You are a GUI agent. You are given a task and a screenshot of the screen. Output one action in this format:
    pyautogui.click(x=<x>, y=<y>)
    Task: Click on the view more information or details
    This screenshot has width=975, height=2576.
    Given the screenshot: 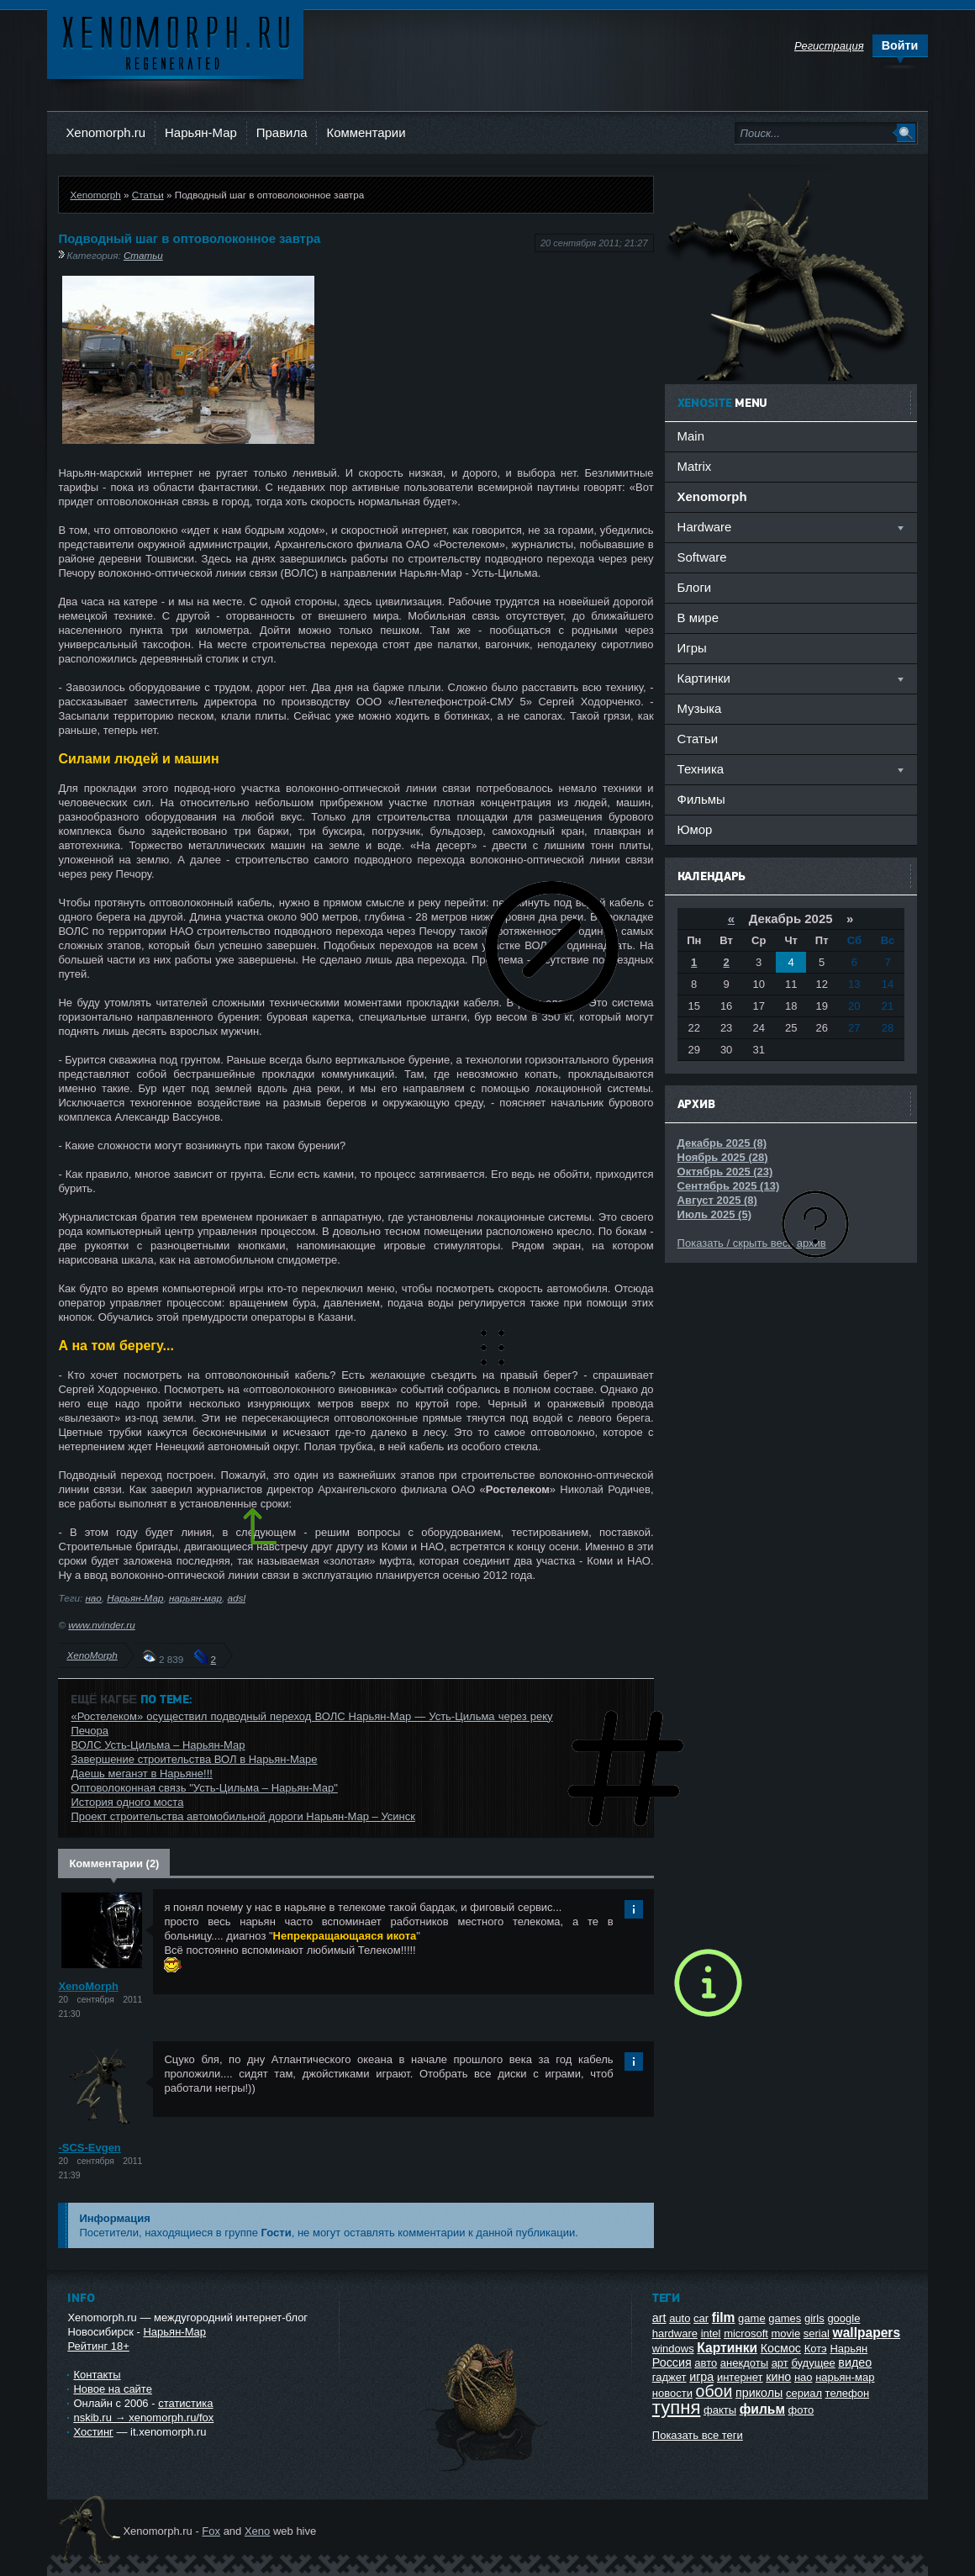 What is the action you would take?
    pyautogui.click(x=708, y=1982)
    